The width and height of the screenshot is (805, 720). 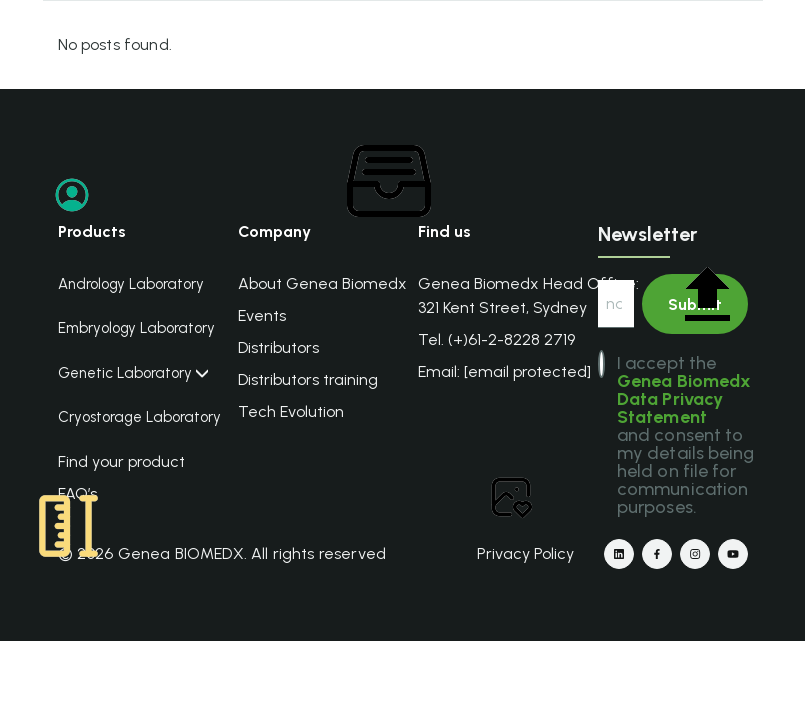 What do you see at coordinates (67, 526) in the screenshot?
I see `measure dimensions or distances` at bounding box center [67, 526].